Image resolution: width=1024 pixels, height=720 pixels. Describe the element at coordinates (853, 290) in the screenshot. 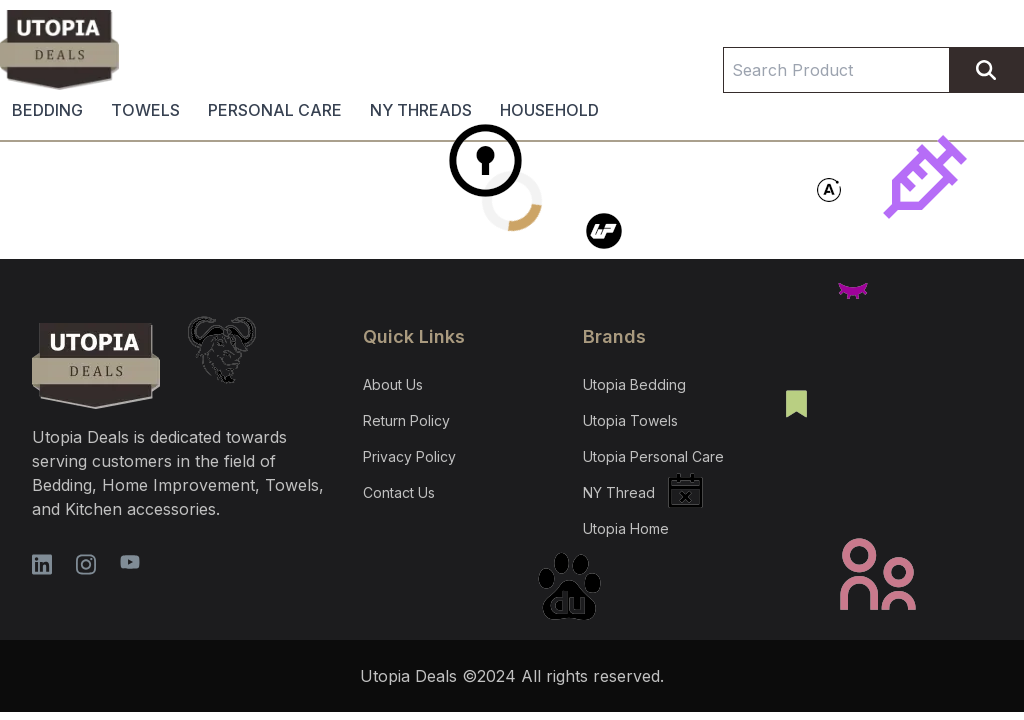

I see `hide password or sensitive content` at that location.